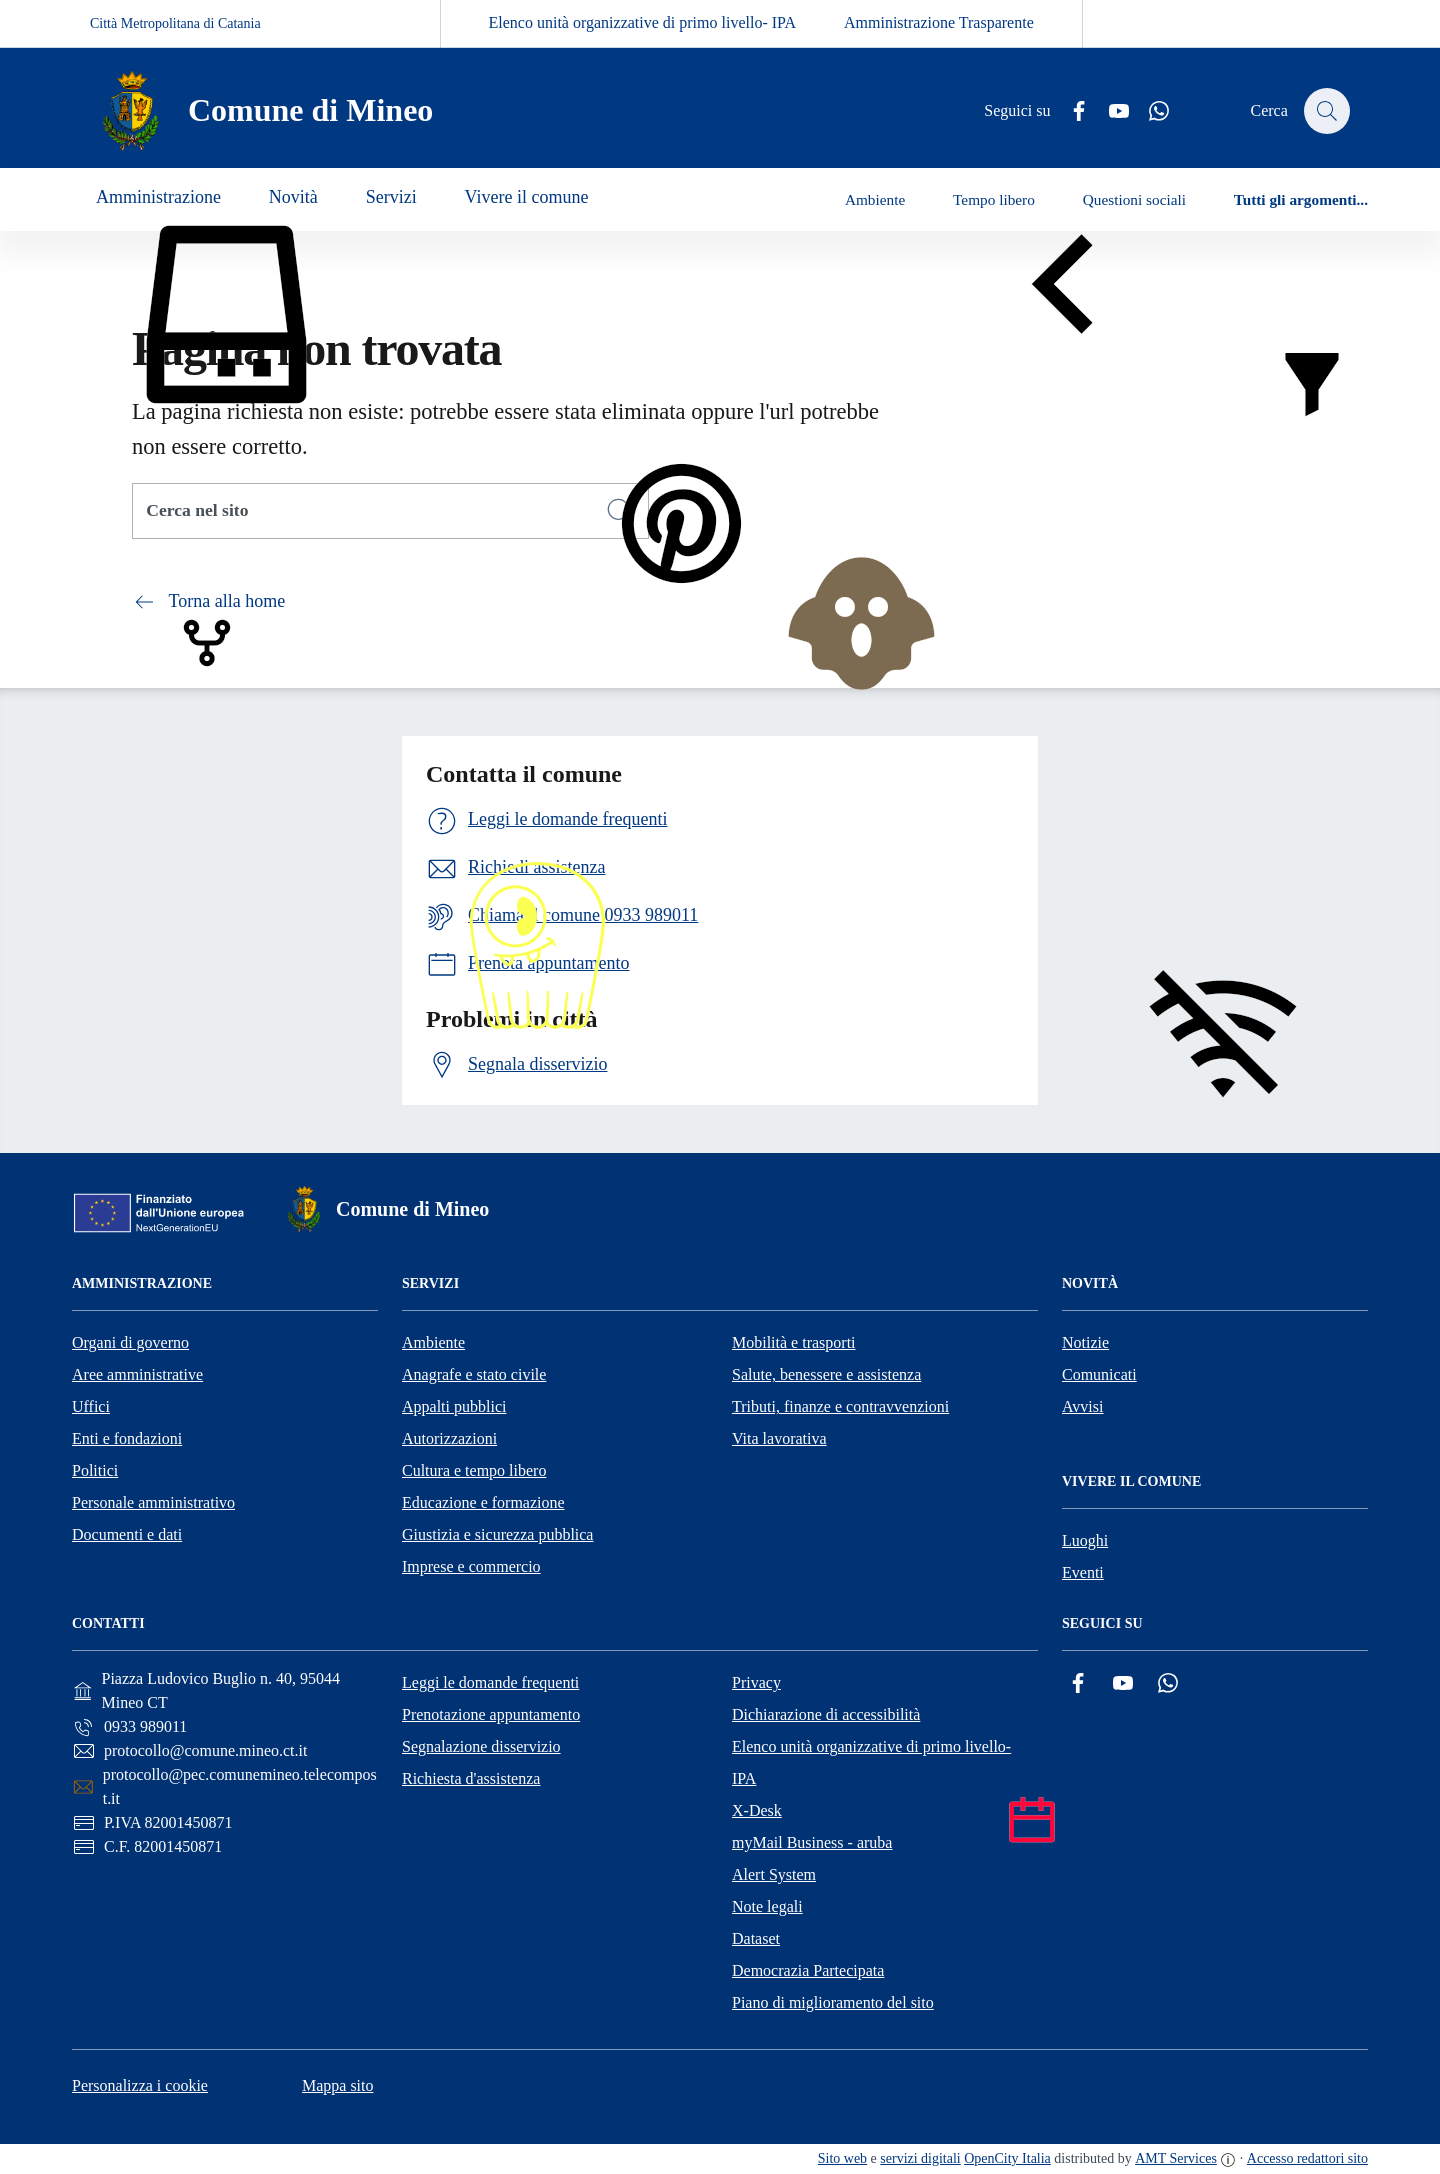  Describe the element at coordinates (861, 623) in the screenshot. I see `ghost mode or incognito status indicator` at that location.